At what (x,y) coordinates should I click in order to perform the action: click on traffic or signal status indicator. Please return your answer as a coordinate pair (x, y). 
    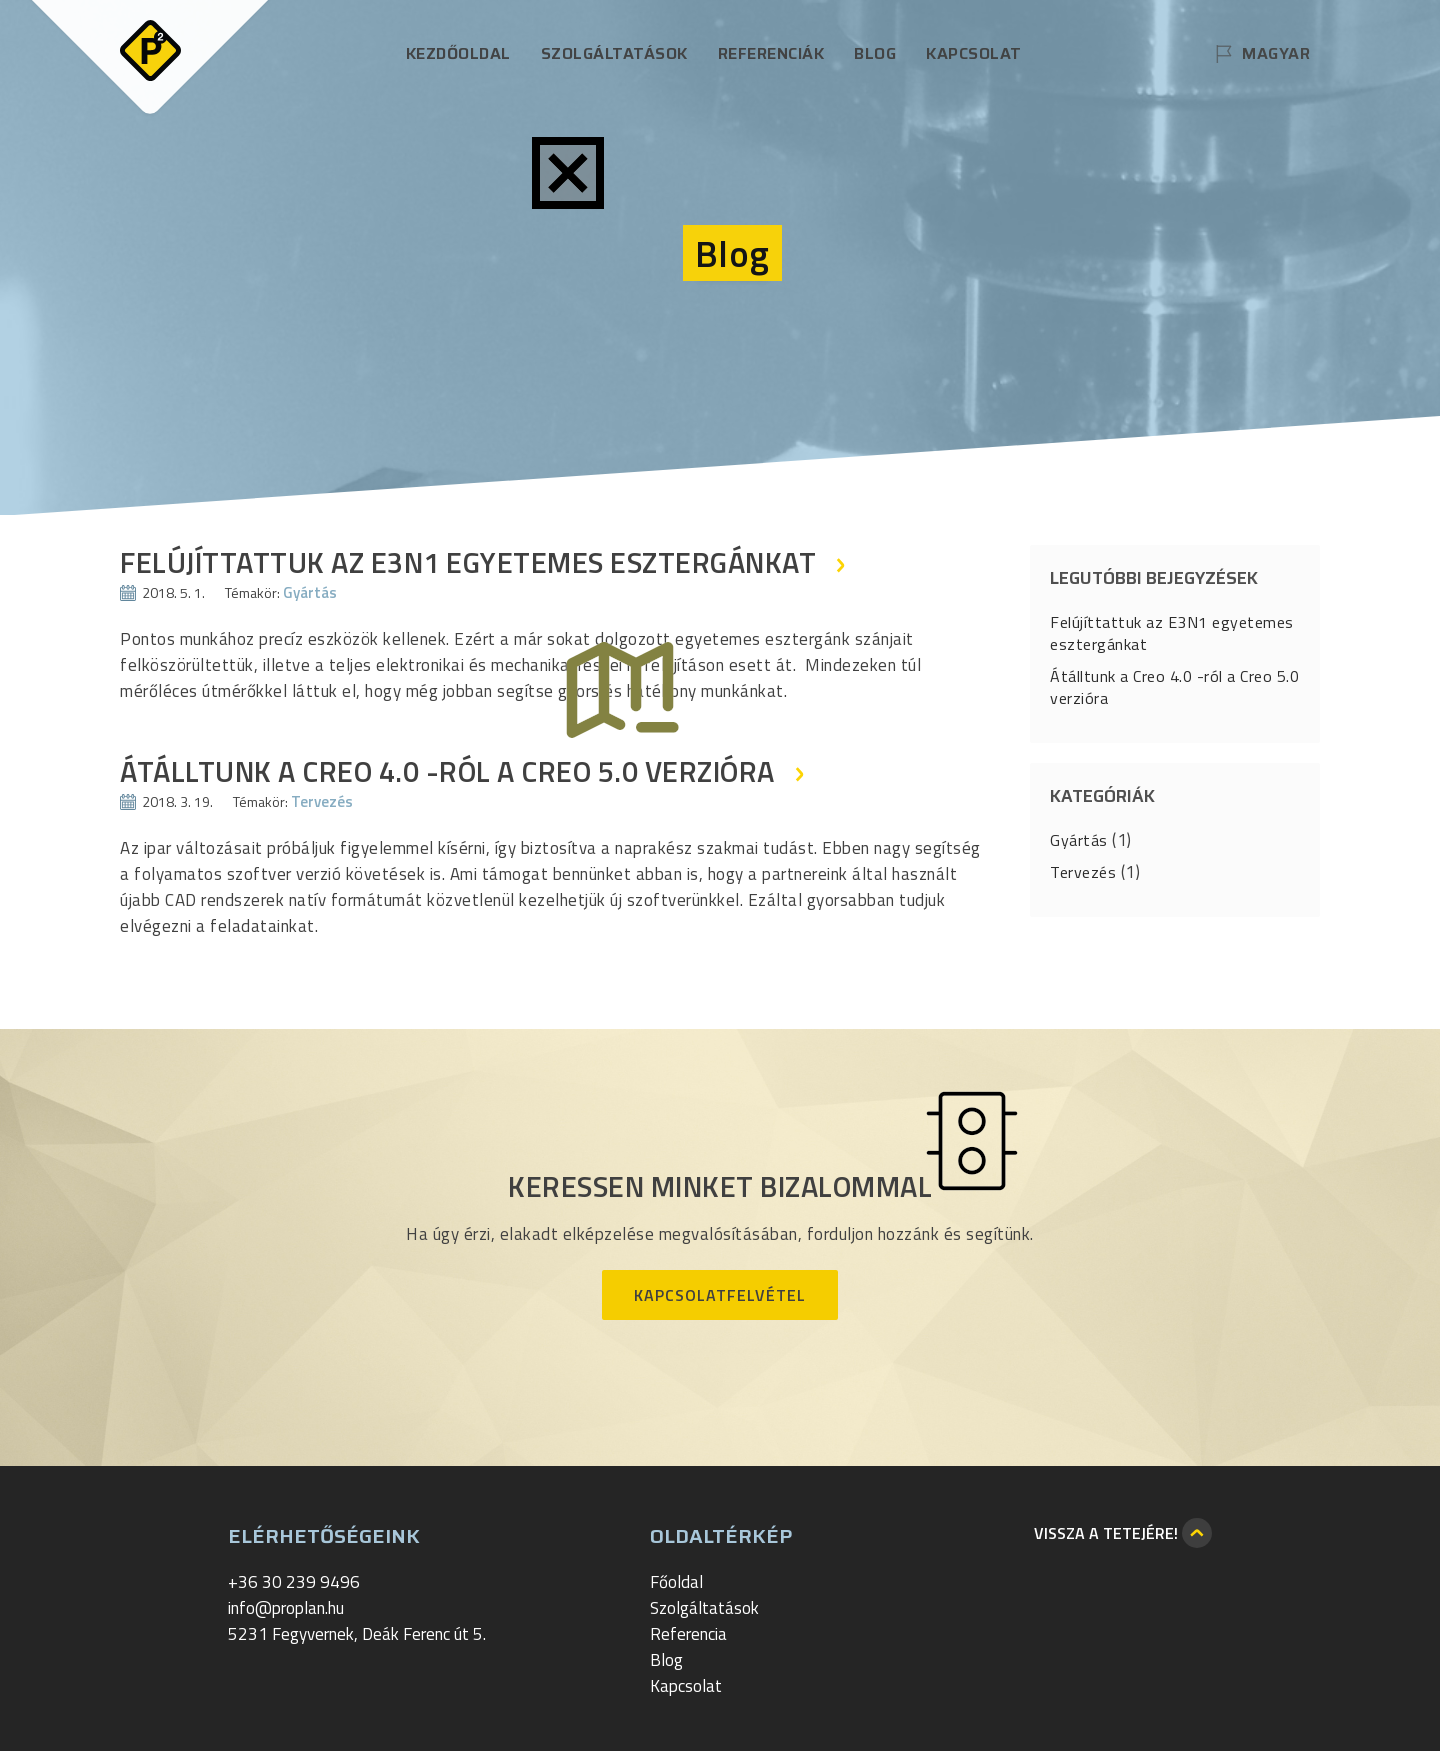
    Looking at the image, I should click on (972, 1141).